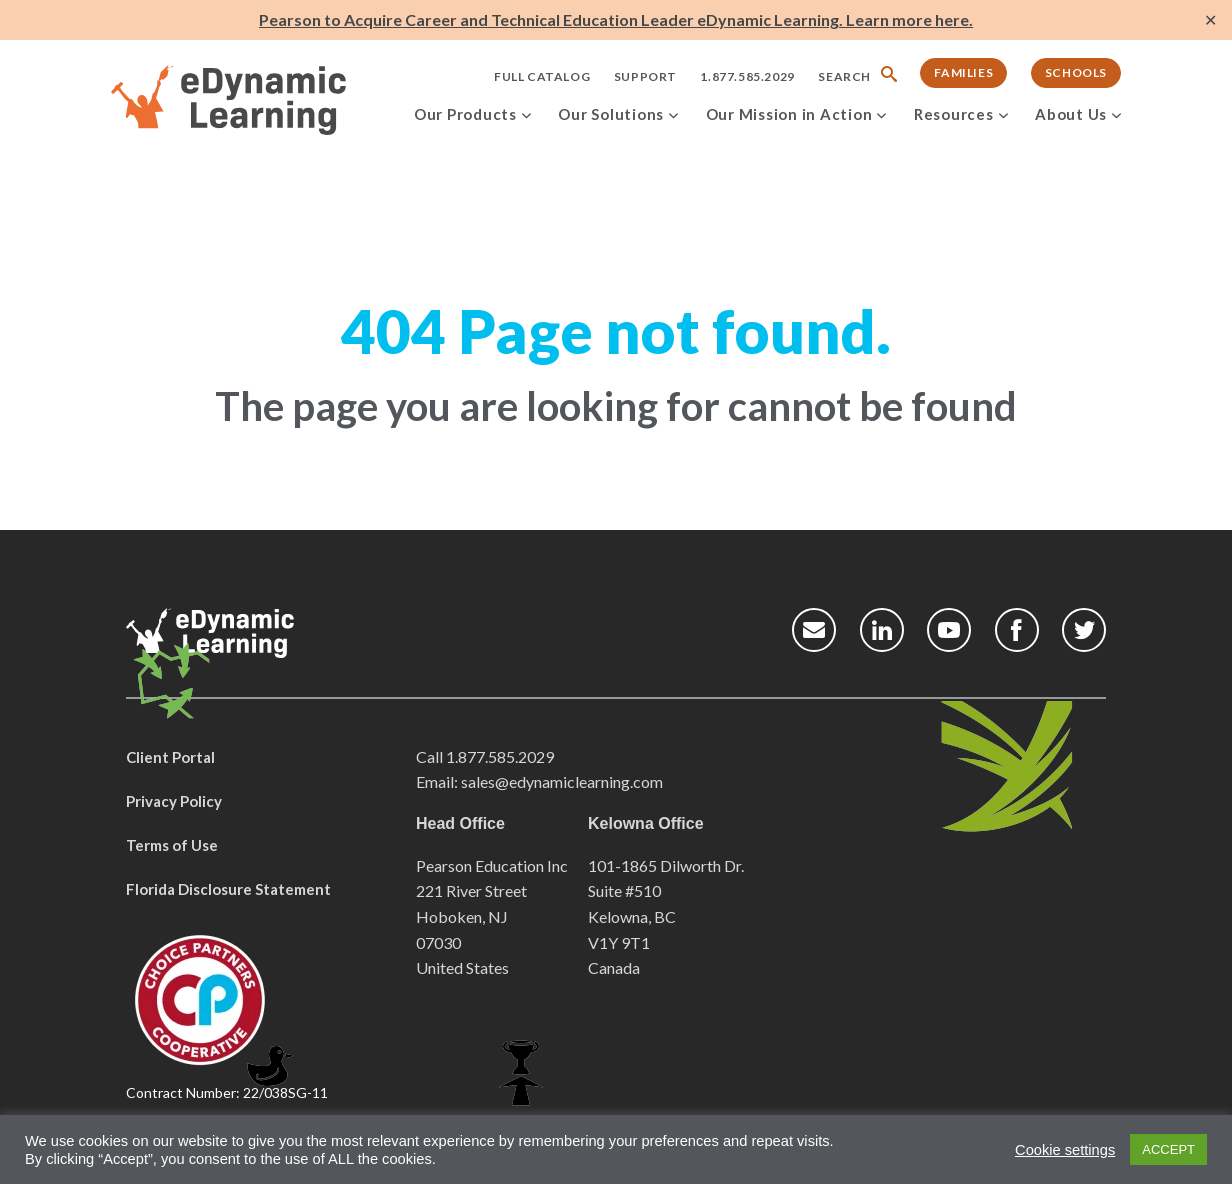 The width and height of the screenshot is (1232, 1184). I want to click on indicates territory expansion or takeover in strategy games, so click(171, 680).